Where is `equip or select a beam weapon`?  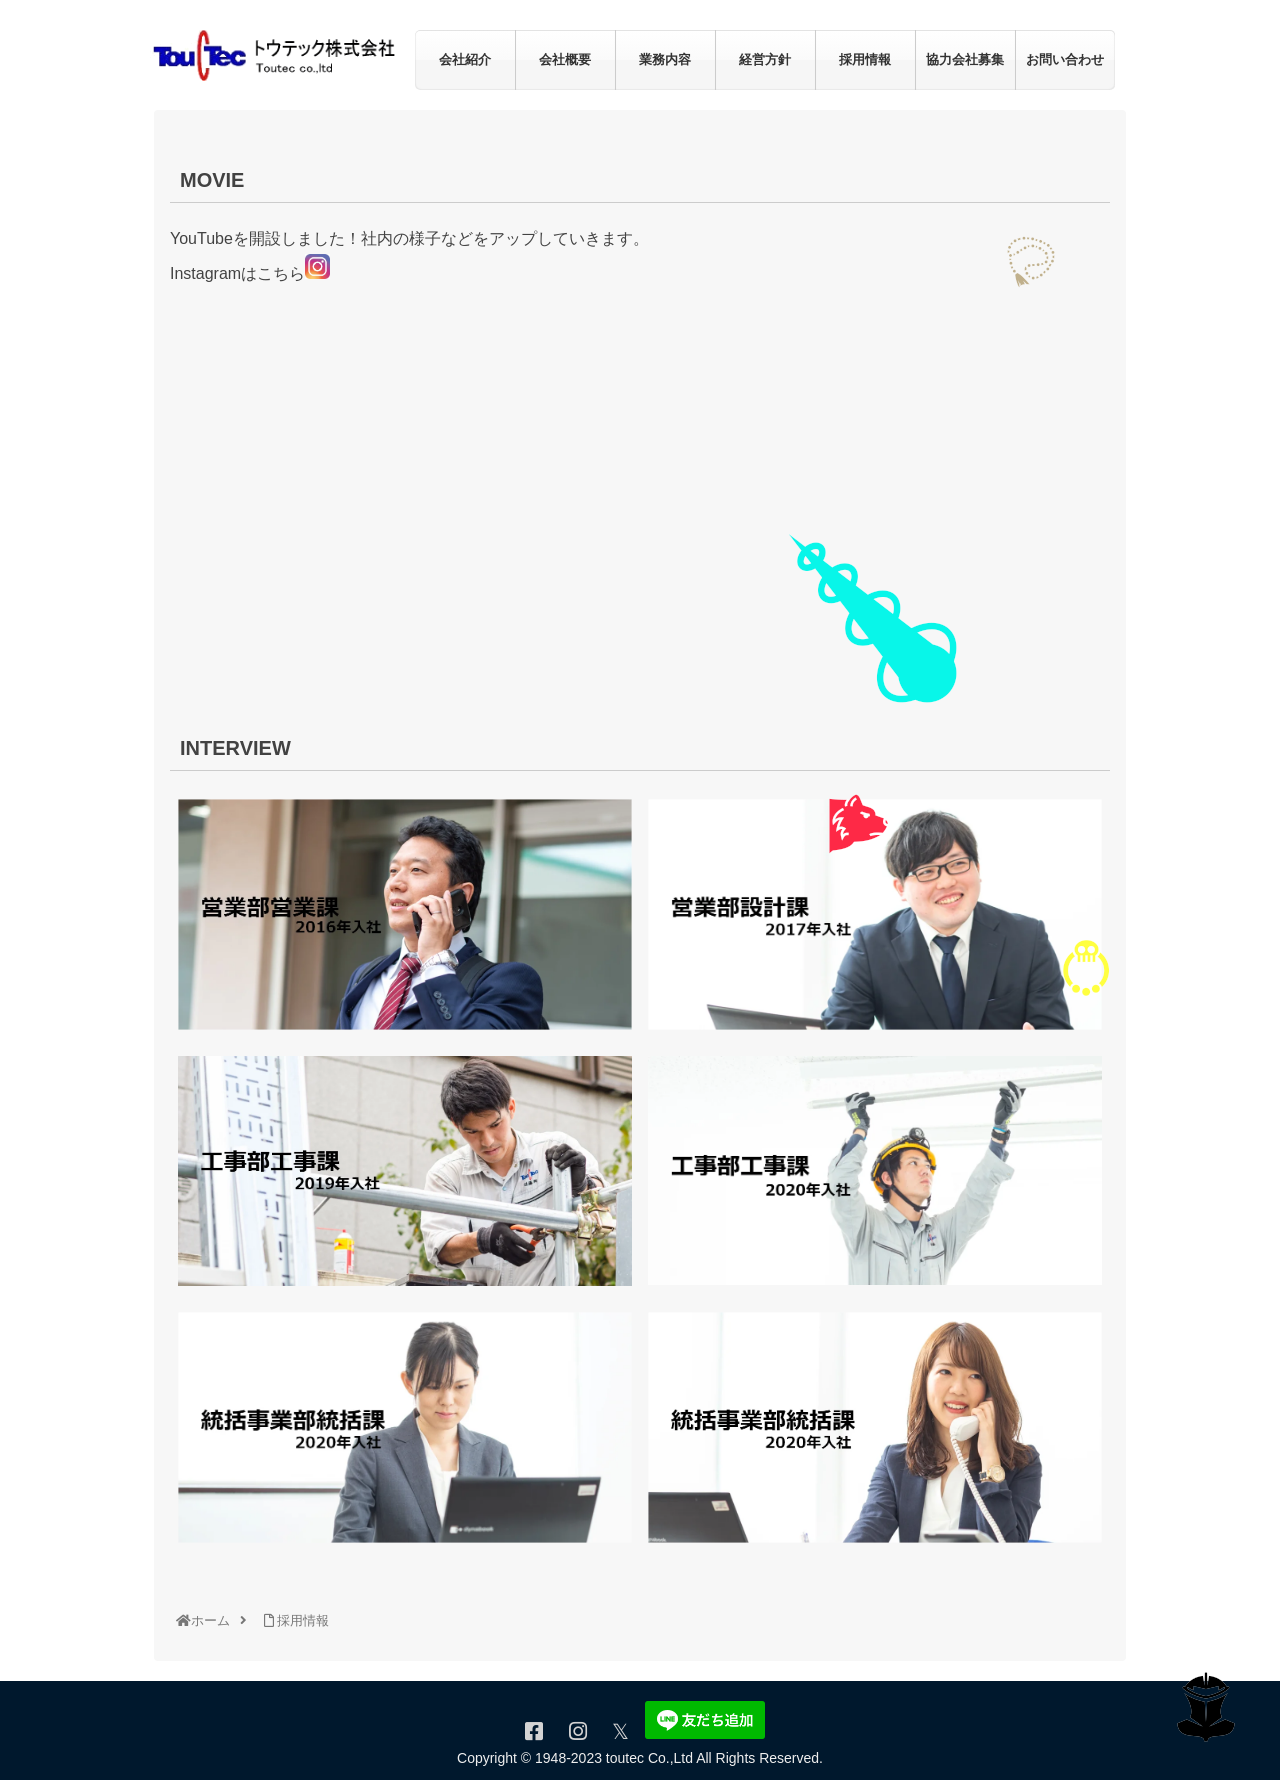
equip or select a beam weapon is located at coordinates (872, 618).